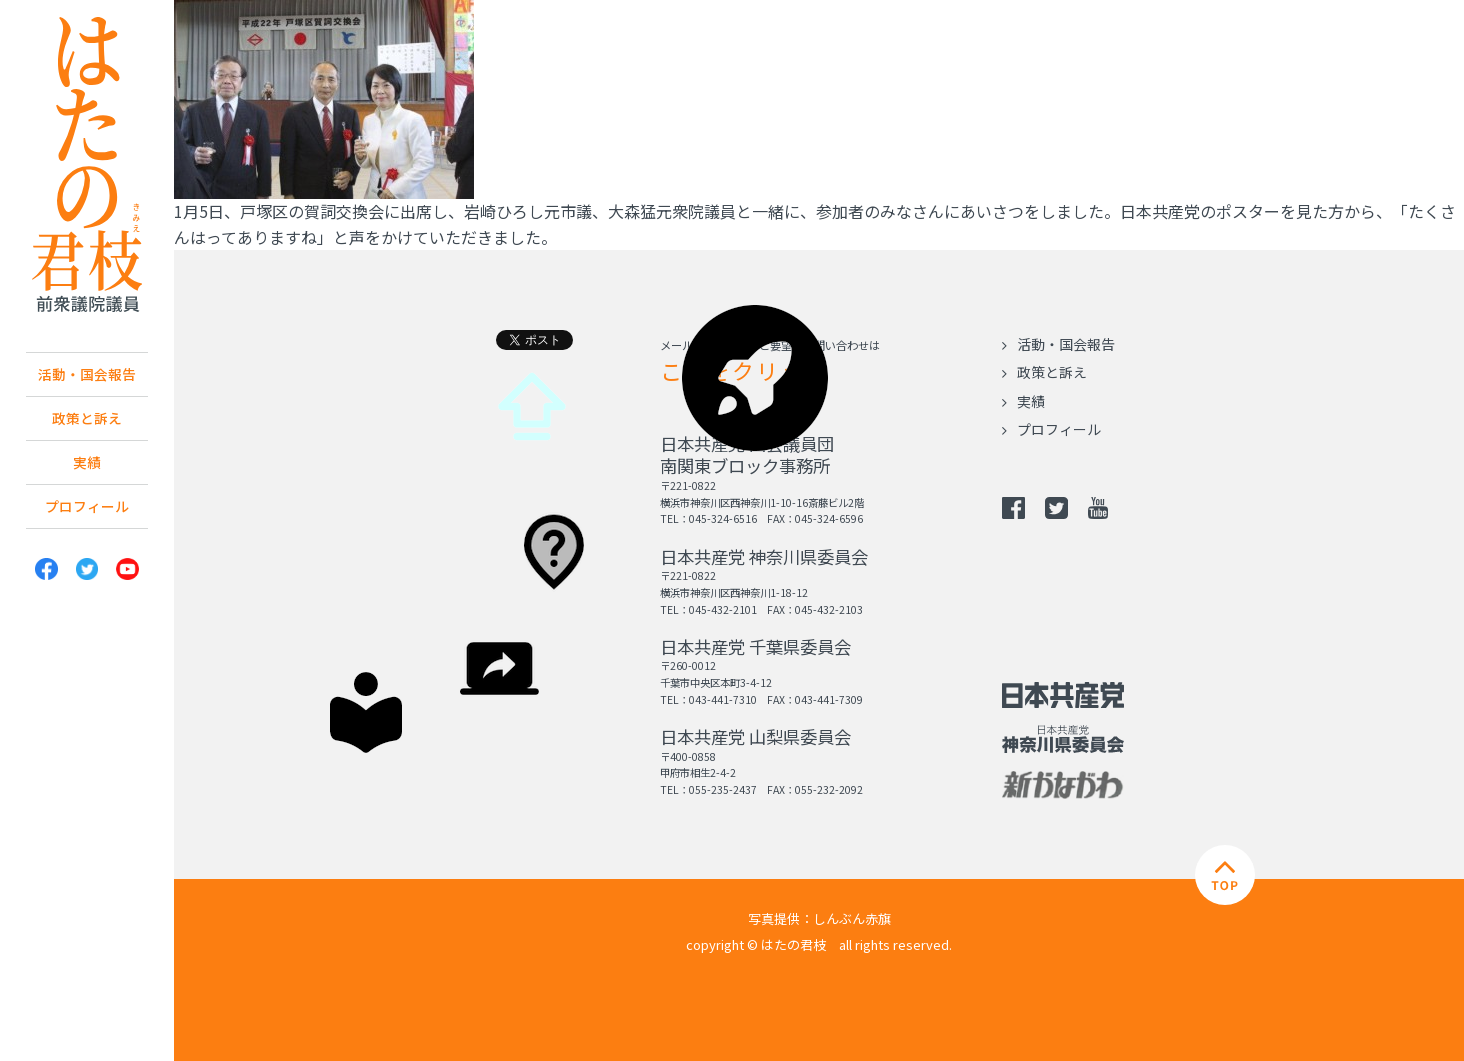 The image size is (1464, 1061). What do you see at coordinates (366, 712) in the screenshot?
I see `access local library services` at bounding box center [366, 712].